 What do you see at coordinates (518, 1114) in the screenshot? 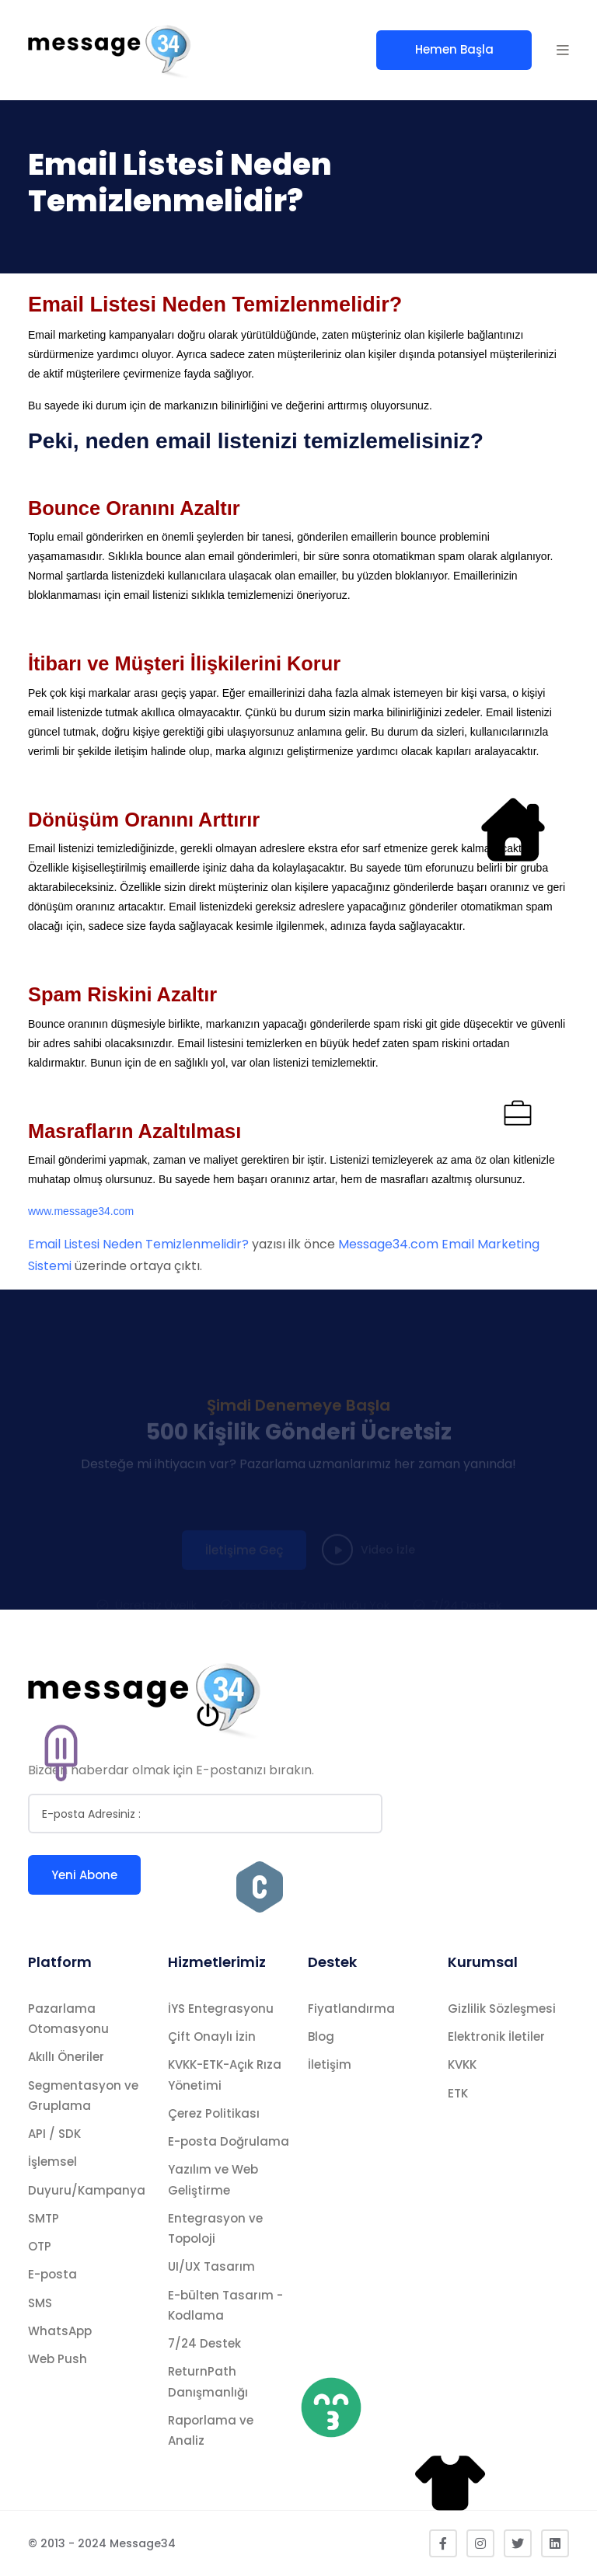
I see `access travel or trip planning features` at bounding box center [518, 1114].